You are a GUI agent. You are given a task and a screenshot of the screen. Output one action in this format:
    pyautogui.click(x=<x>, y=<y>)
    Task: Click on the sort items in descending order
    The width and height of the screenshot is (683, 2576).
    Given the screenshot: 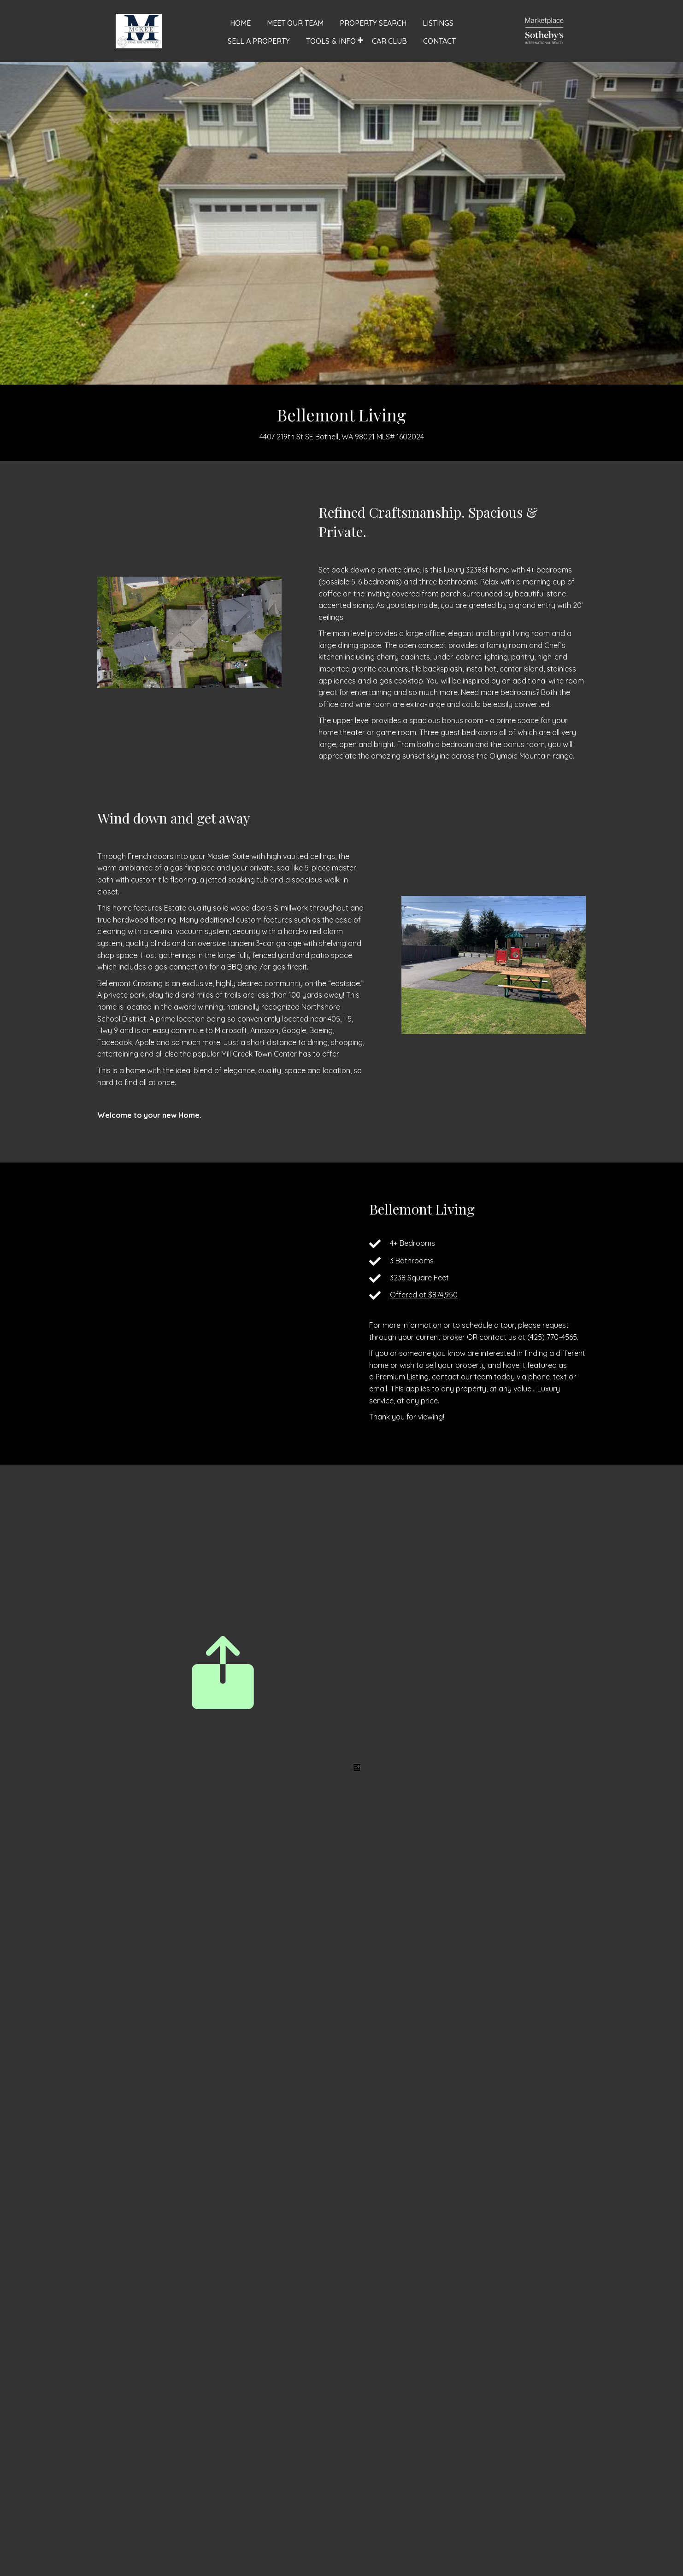 What is the action you would take?
    pyautogui.click(x=357, y=1767)
    